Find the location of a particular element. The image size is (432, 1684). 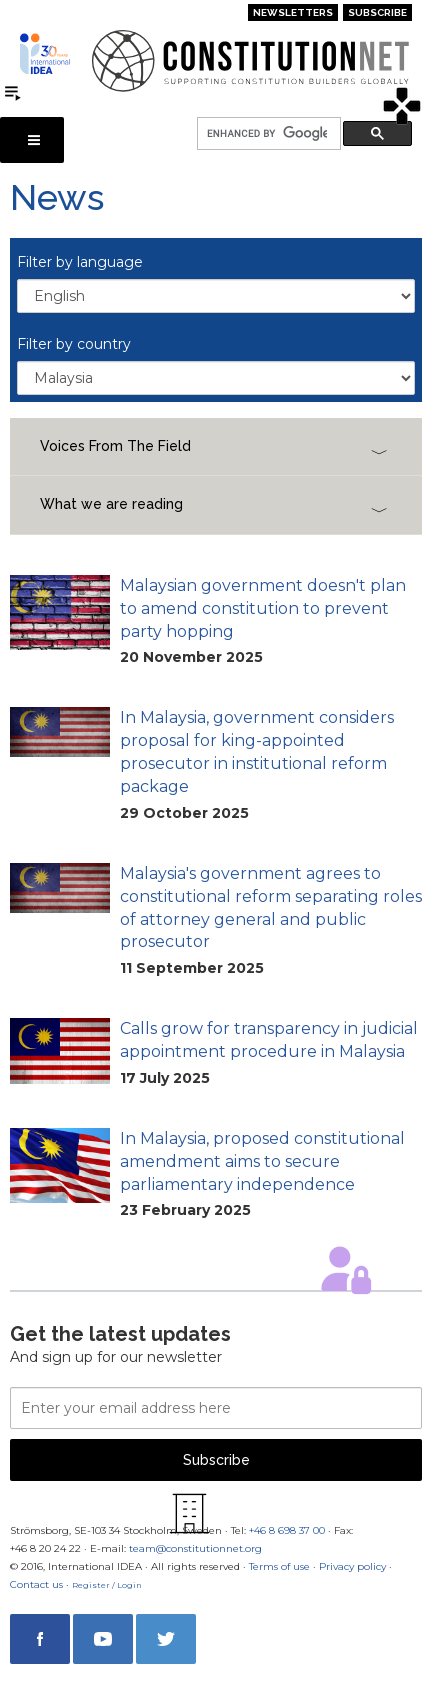

view company or business information is located at coordinates (189, 1513).